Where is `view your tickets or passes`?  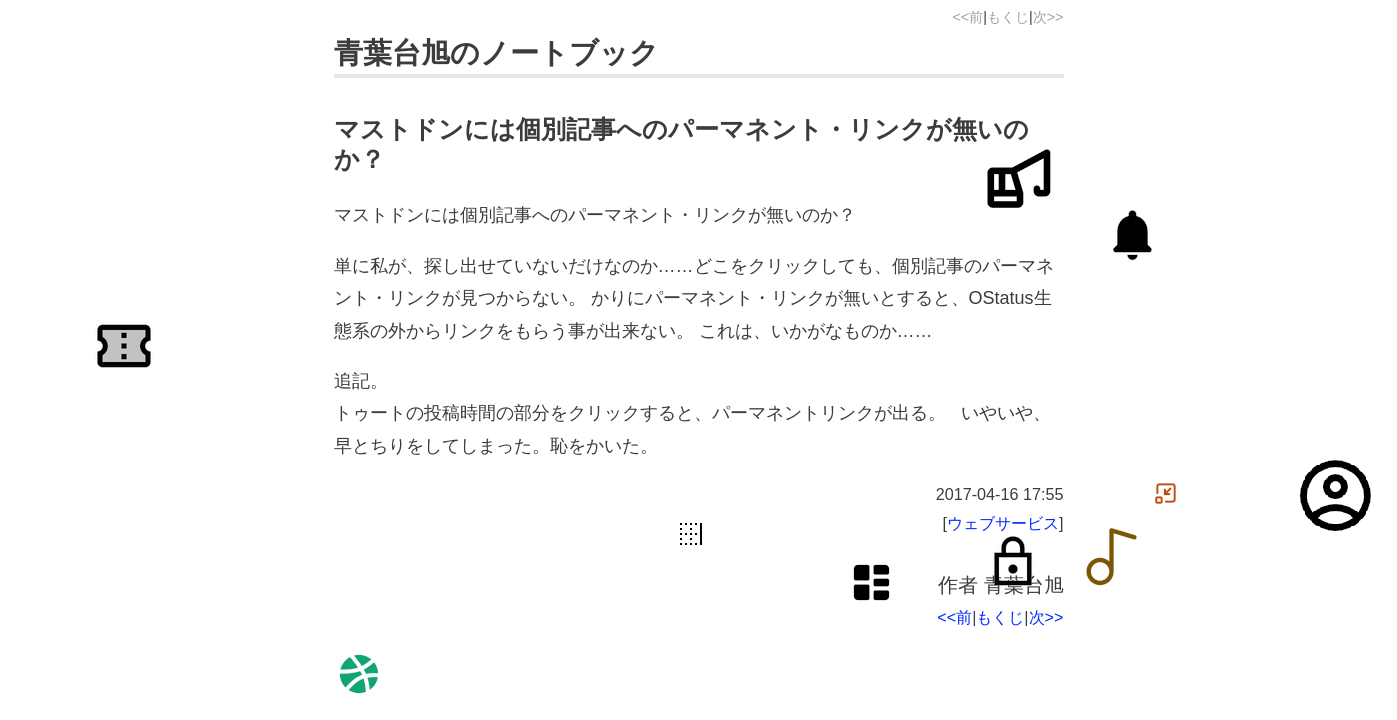
view your tickets or passes is located at coordinates (124, 346).